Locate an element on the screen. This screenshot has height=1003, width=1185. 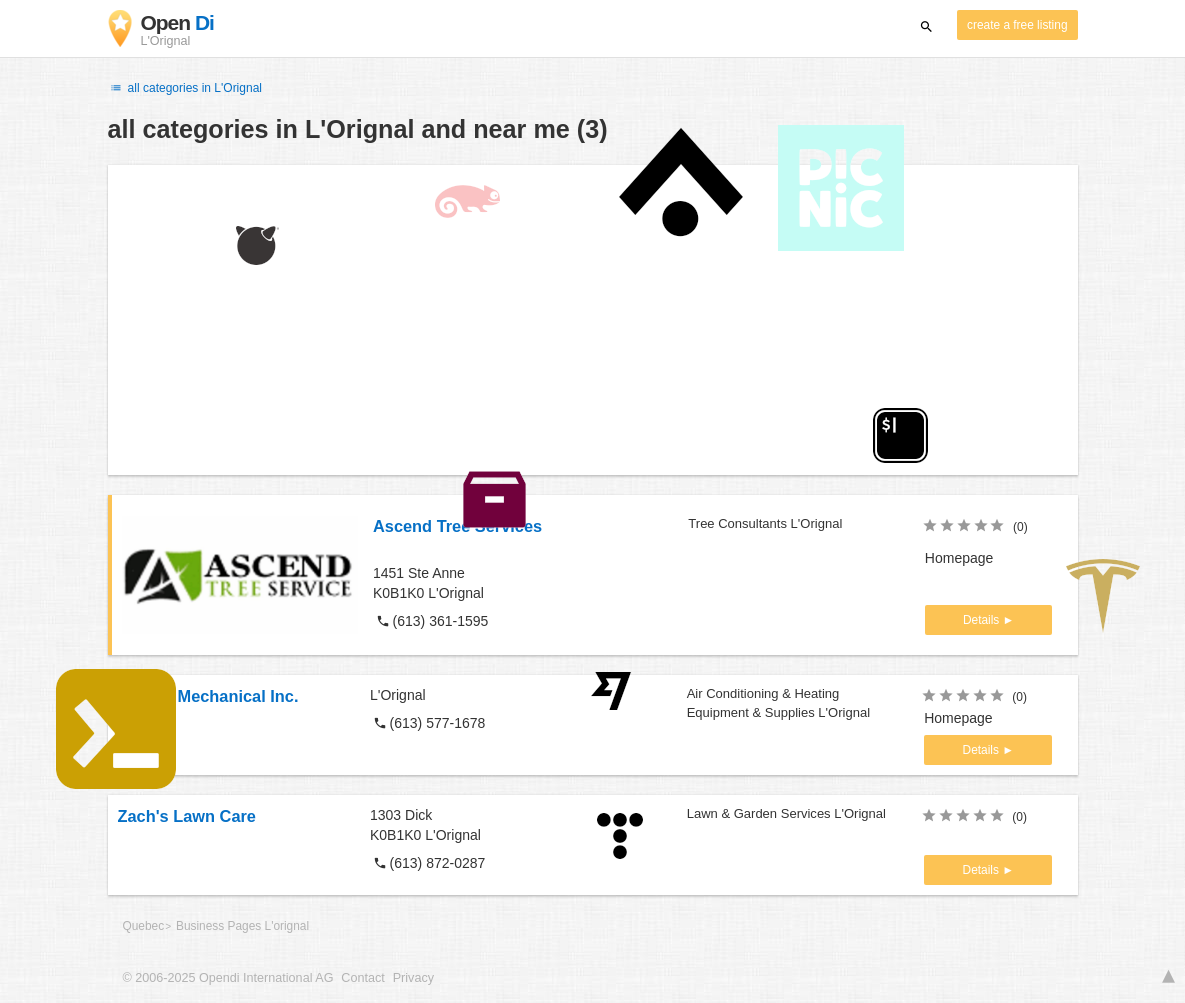
open the Tesla app is located at coordinates (1103, 596).